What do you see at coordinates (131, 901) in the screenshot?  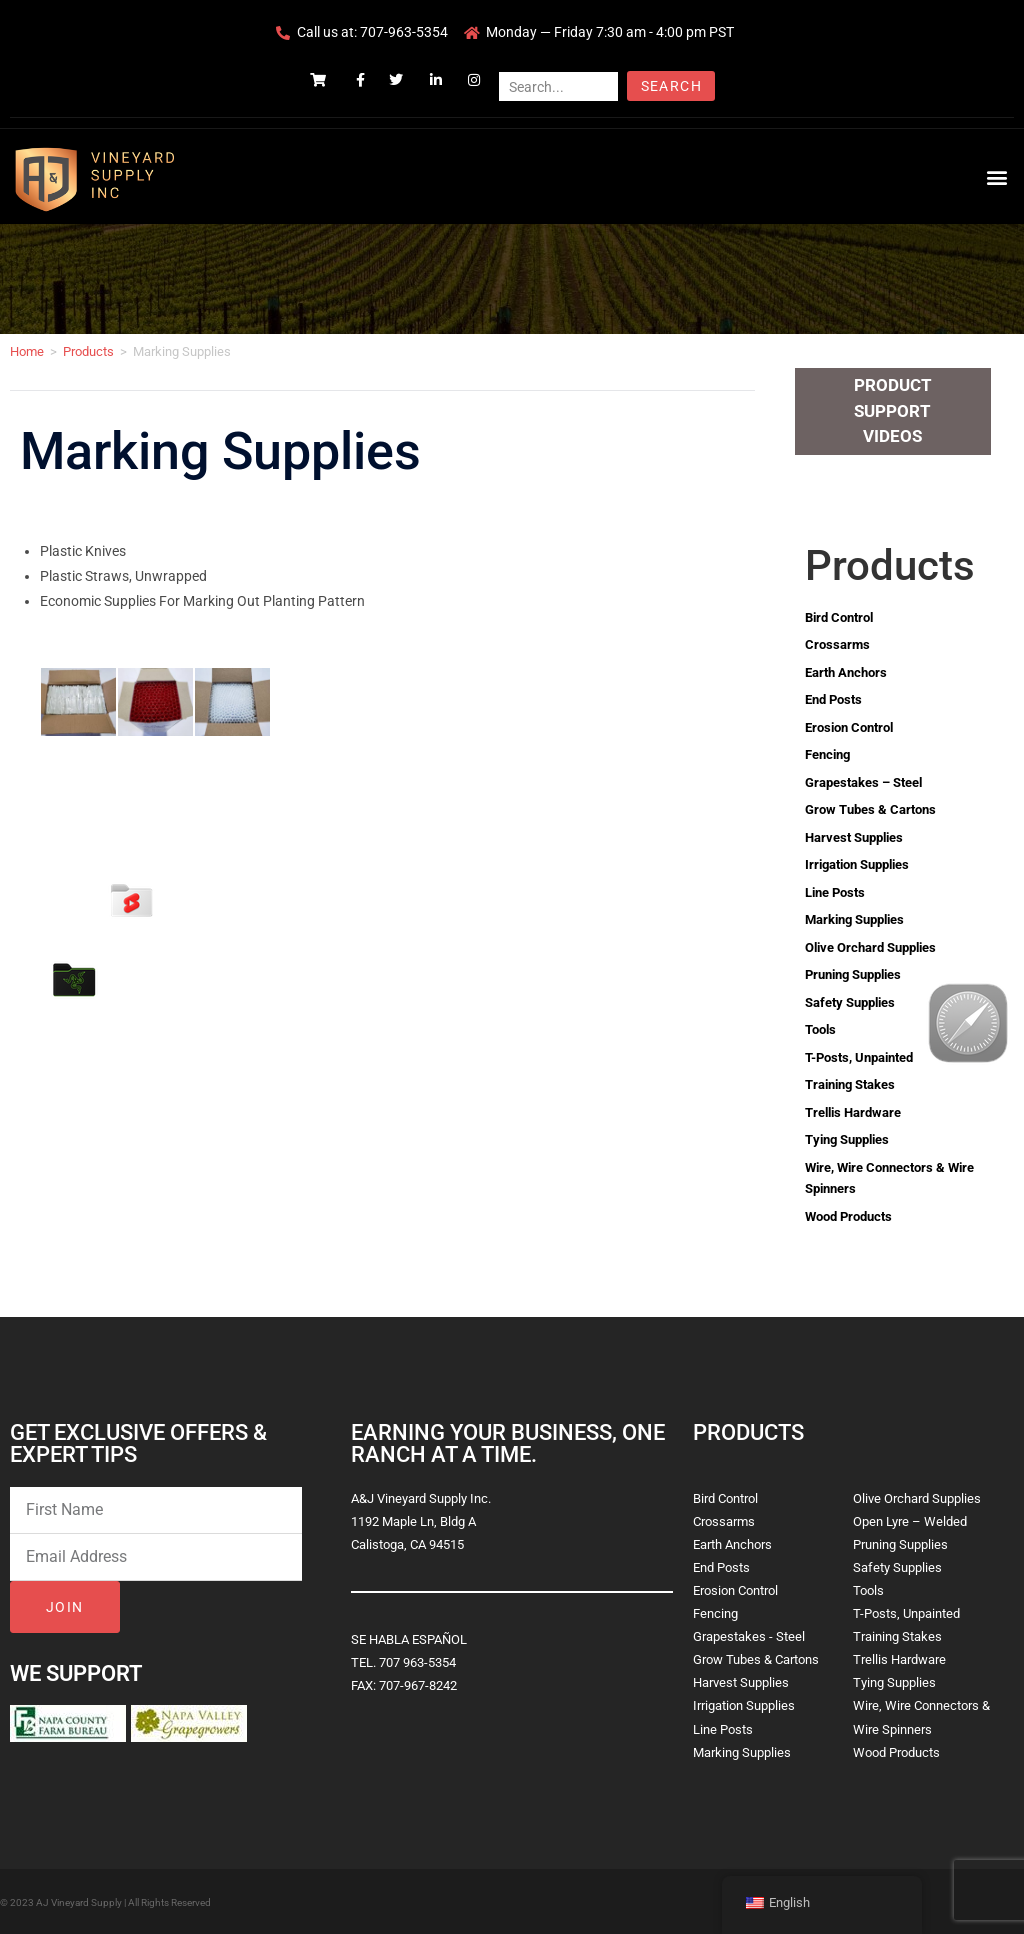 I see `open folder containing YouTube Shorts videos` at bounding box center [131, 901].